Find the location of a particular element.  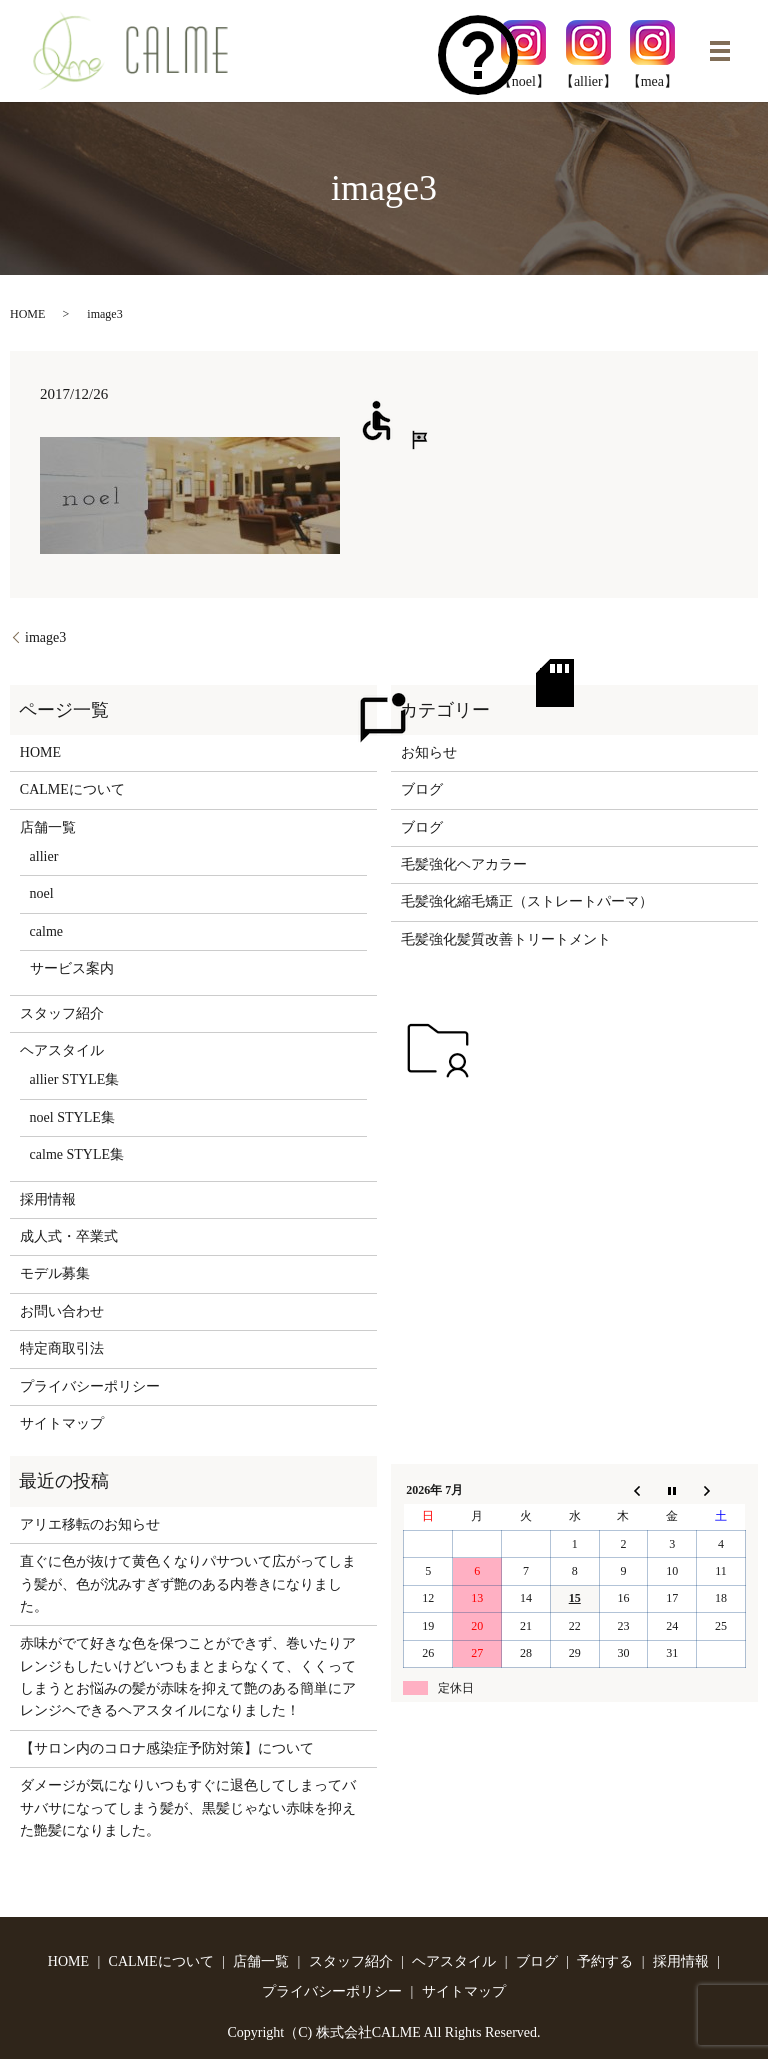

start a guided tour or walkthrough is located at coordinates (419, 440).